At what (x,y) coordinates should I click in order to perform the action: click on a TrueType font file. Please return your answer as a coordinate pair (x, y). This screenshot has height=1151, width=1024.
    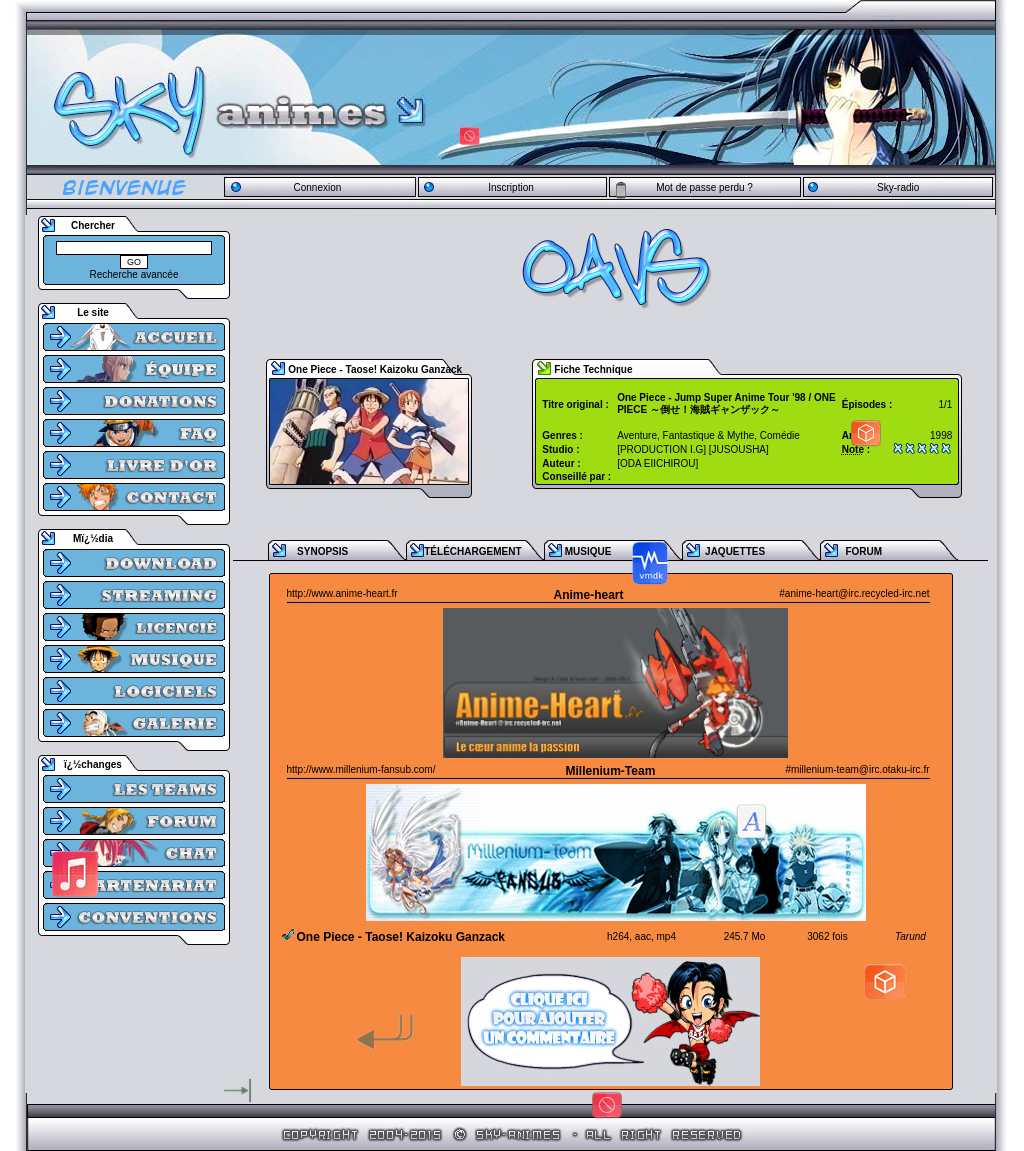
    Looking at the image, I should click on (751, 821).